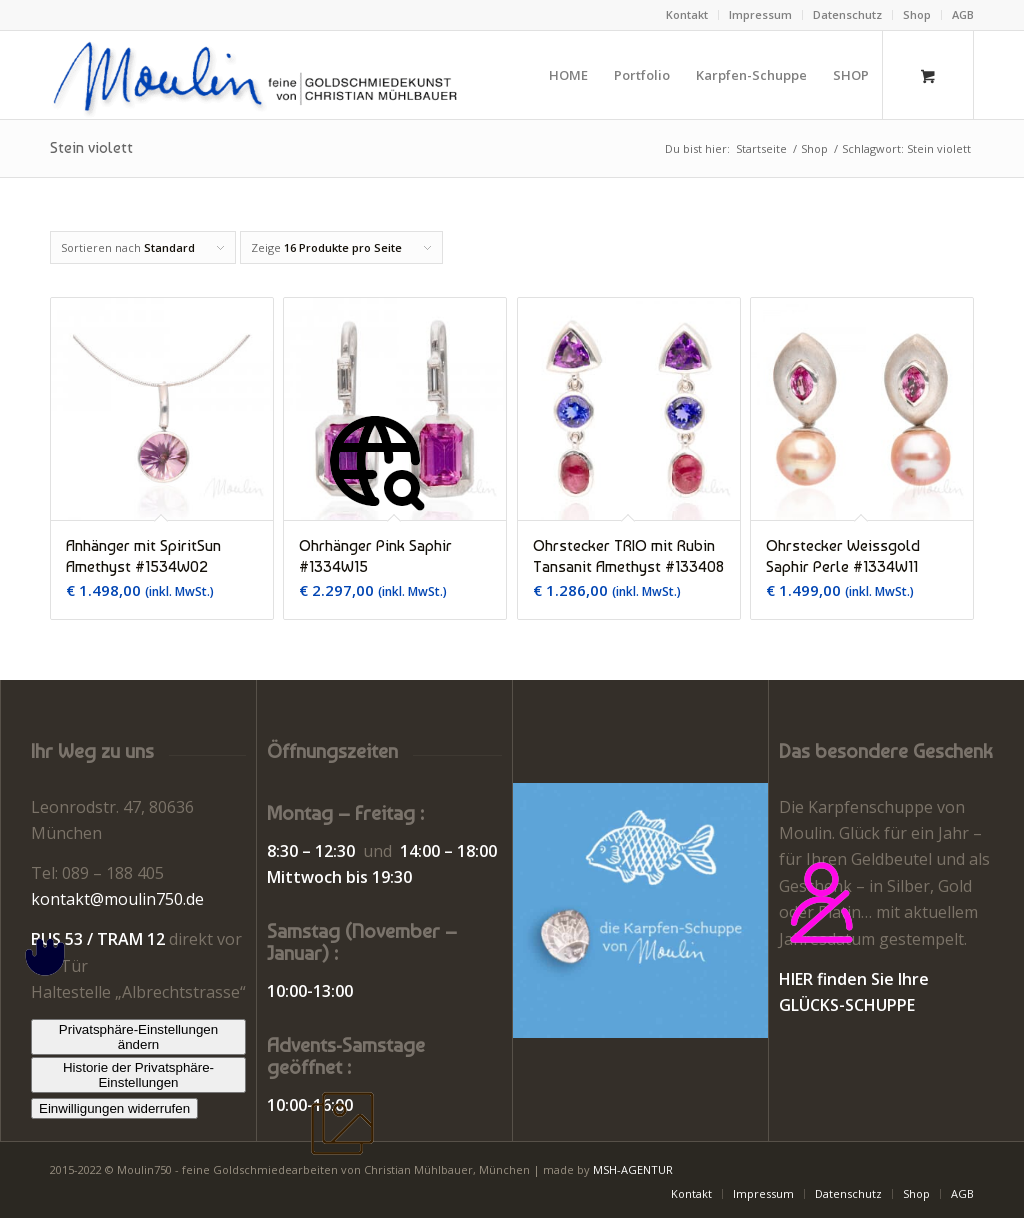 The height and width of the screenshot is (1218, 1024). What do you see at coordinates (821, 902) in the screenshot?
I see `fasten seatbelt reminder` at bounding box center [821, 902].